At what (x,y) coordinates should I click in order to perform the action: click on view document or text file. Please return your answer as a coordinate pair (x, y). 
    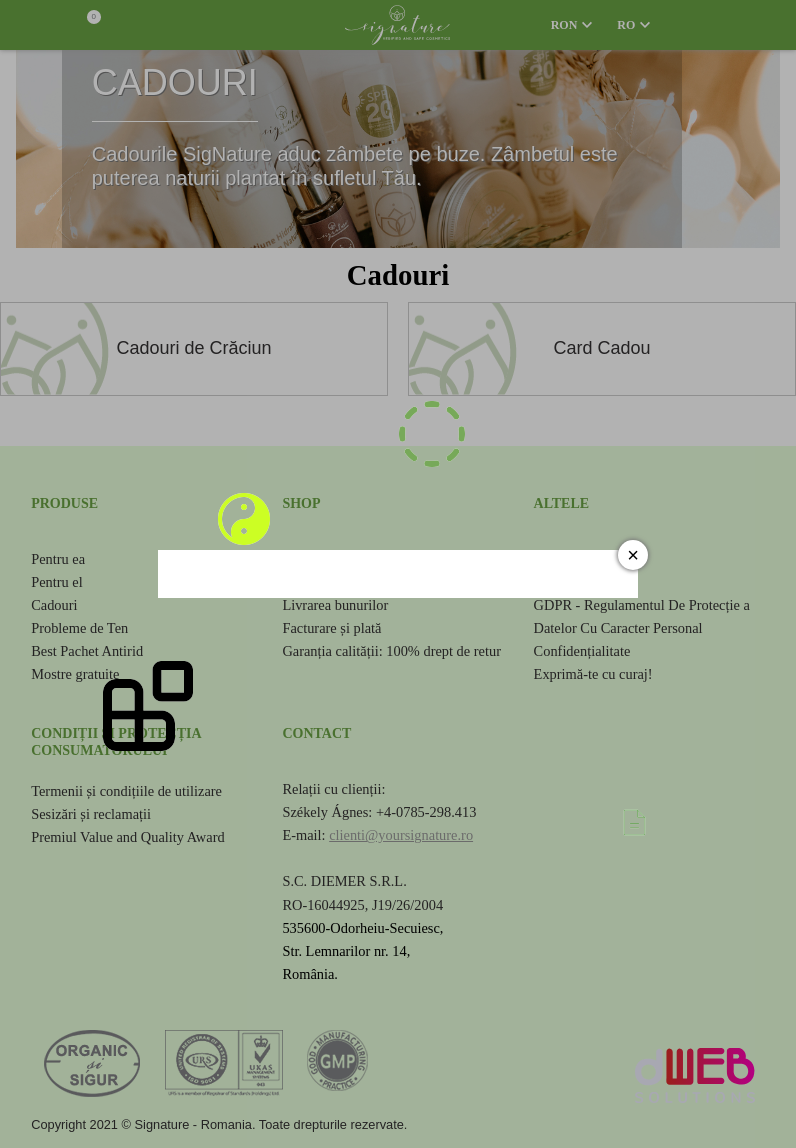
    Looking at the image, I should click on (634, 822).